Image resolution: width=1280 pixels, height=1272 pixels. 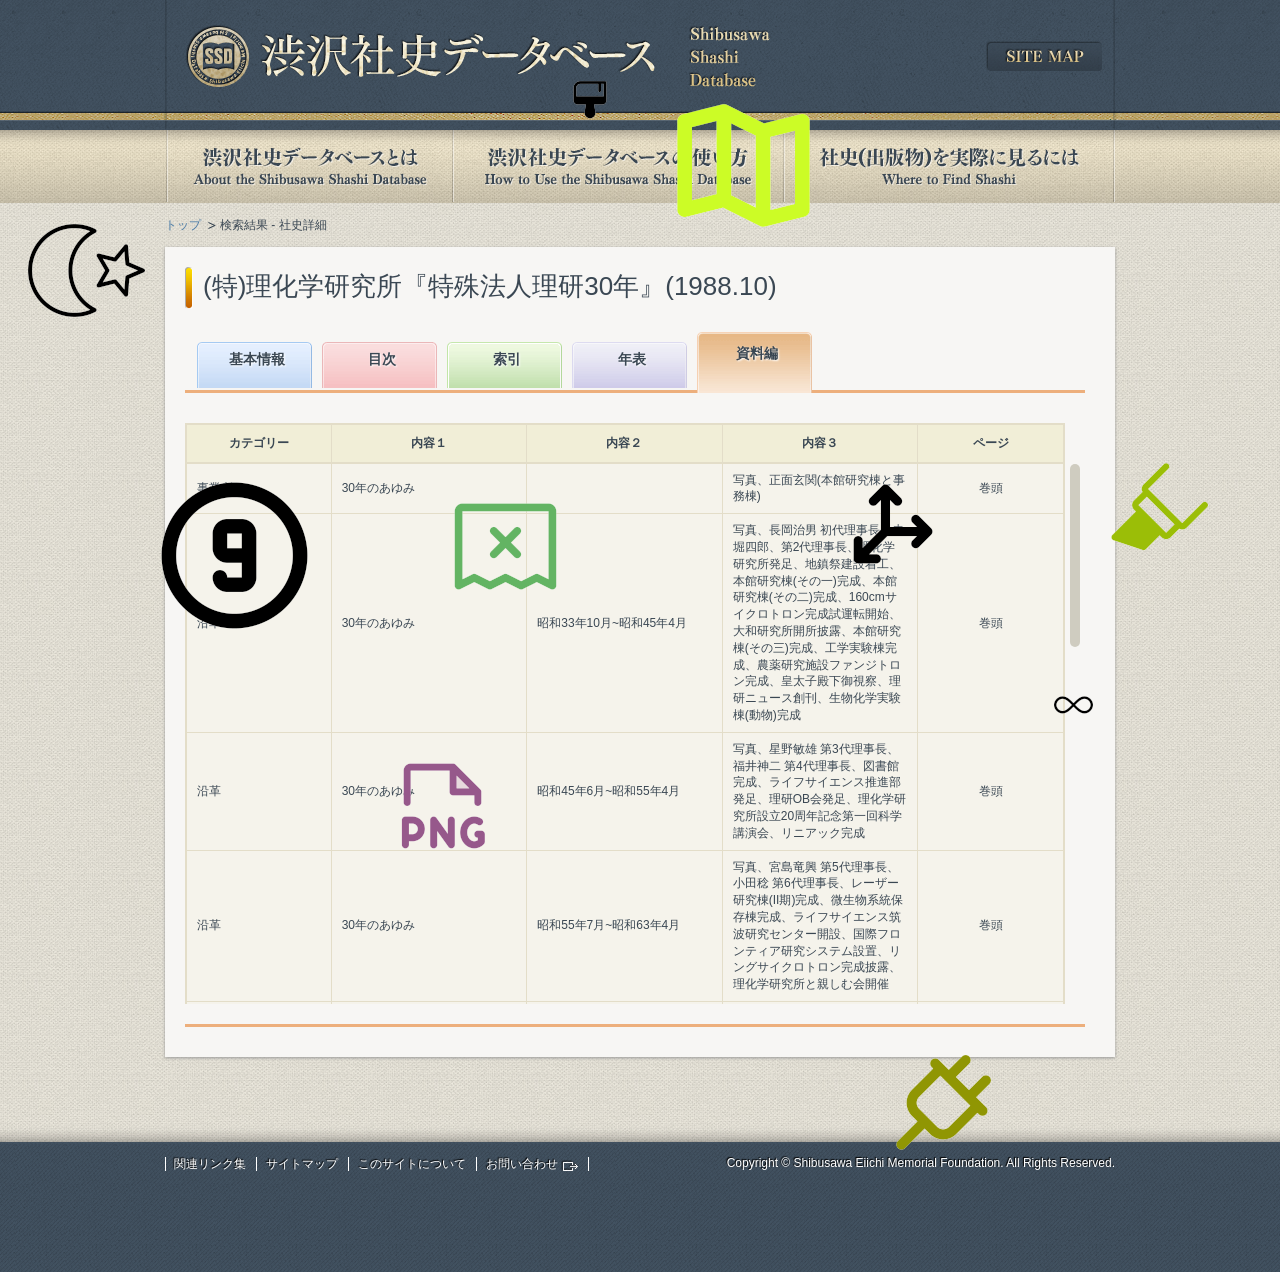 What do you see at coordinates (505, 546) in the screenshot?
I see `cancel or void a receipt` at bounding box center [505, 546].